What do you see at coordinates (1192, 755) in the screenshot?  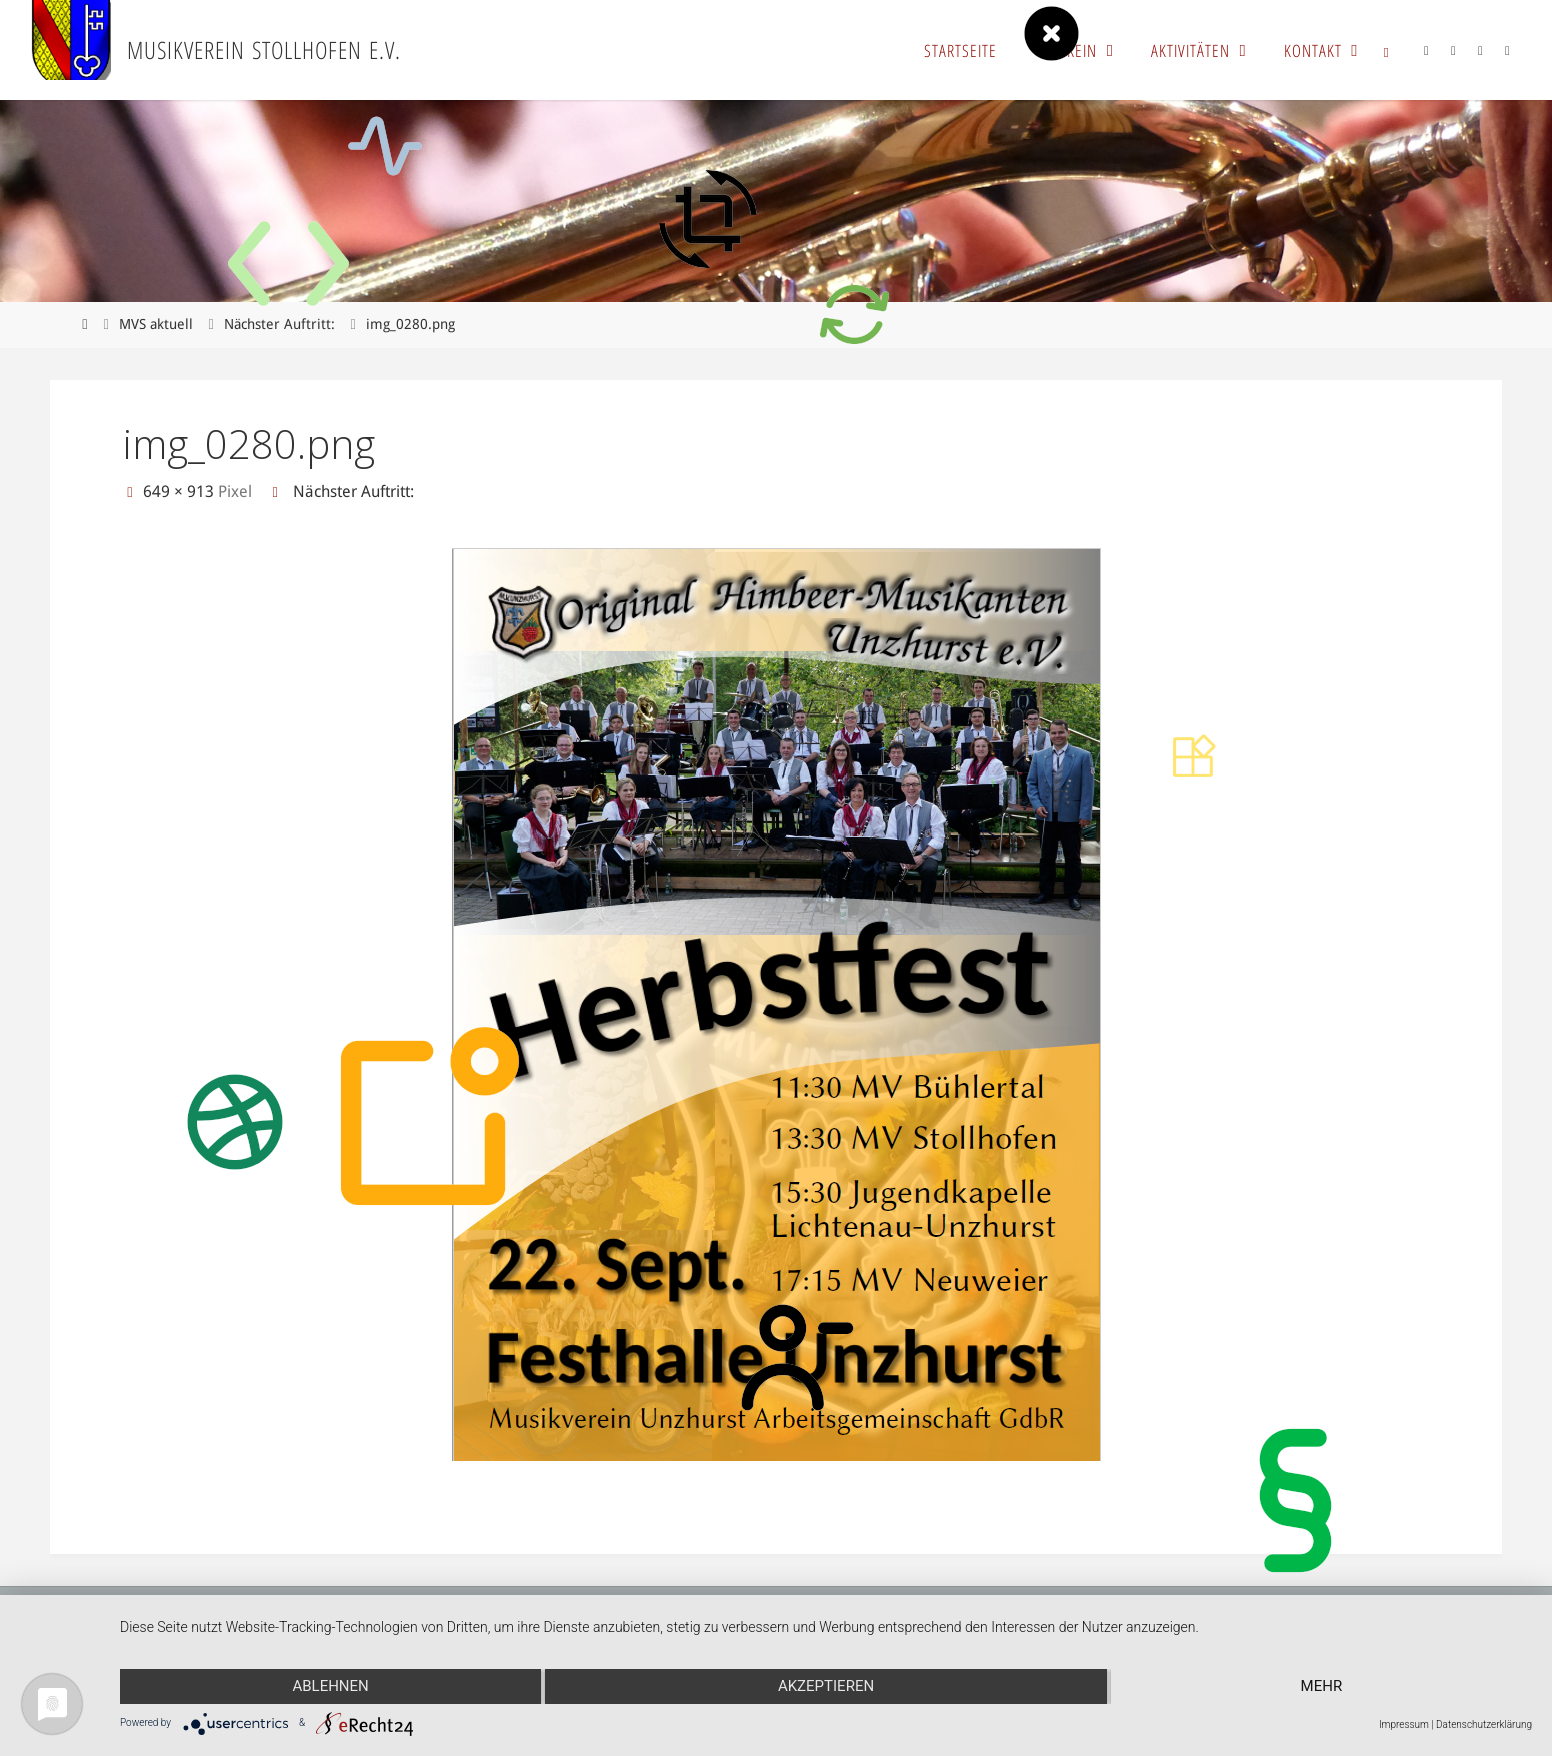 I see `open the extensions marketplace` at bounding box center [1192, 755].